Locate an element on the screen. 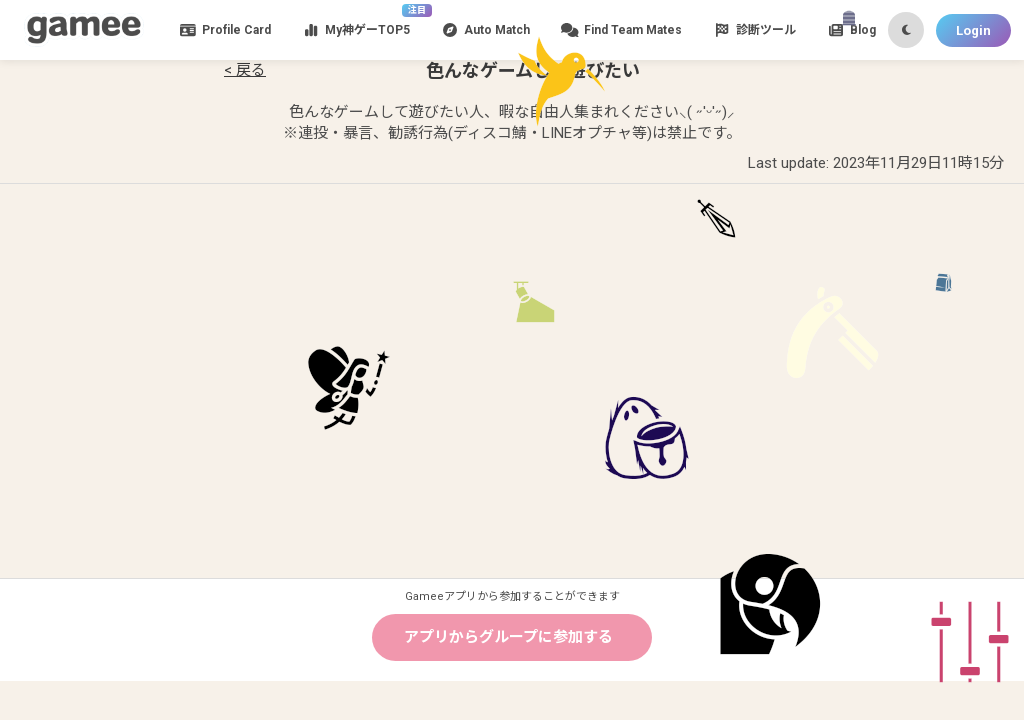 The height and width of the screenshot is (720, 1024). access fairy tale or fantasy game content is located at coordinates (349, 388).